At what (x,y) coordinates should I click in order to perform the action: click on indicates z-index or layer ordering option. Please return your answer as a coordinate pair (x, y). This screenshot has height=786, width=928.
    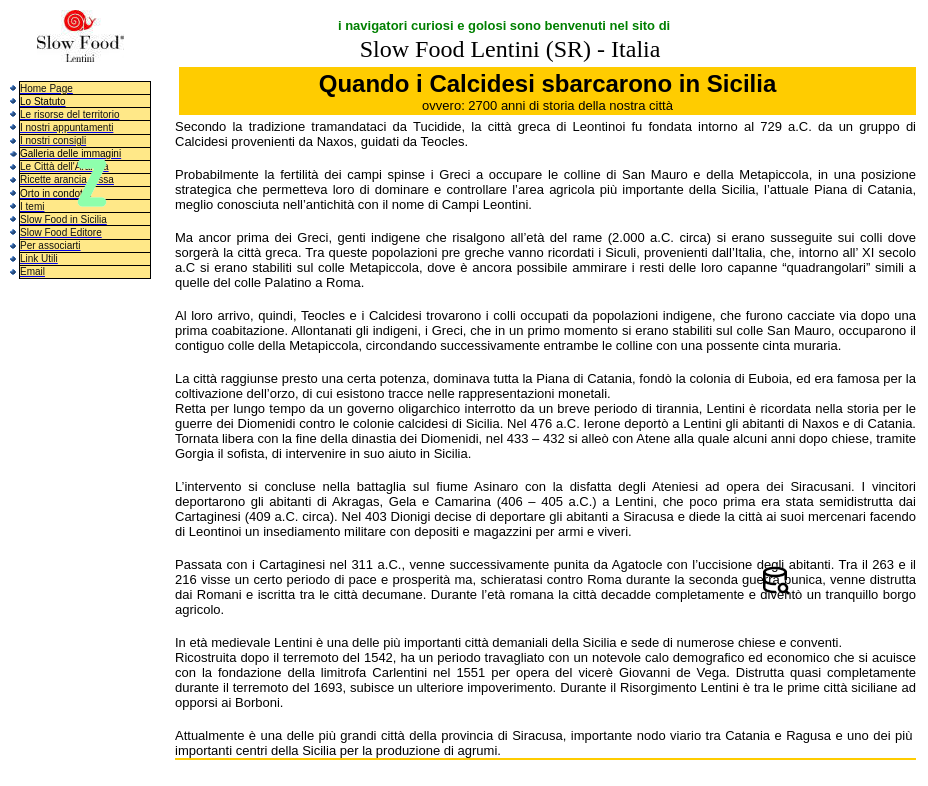
    Looking at the image, I should click on (92, 183).